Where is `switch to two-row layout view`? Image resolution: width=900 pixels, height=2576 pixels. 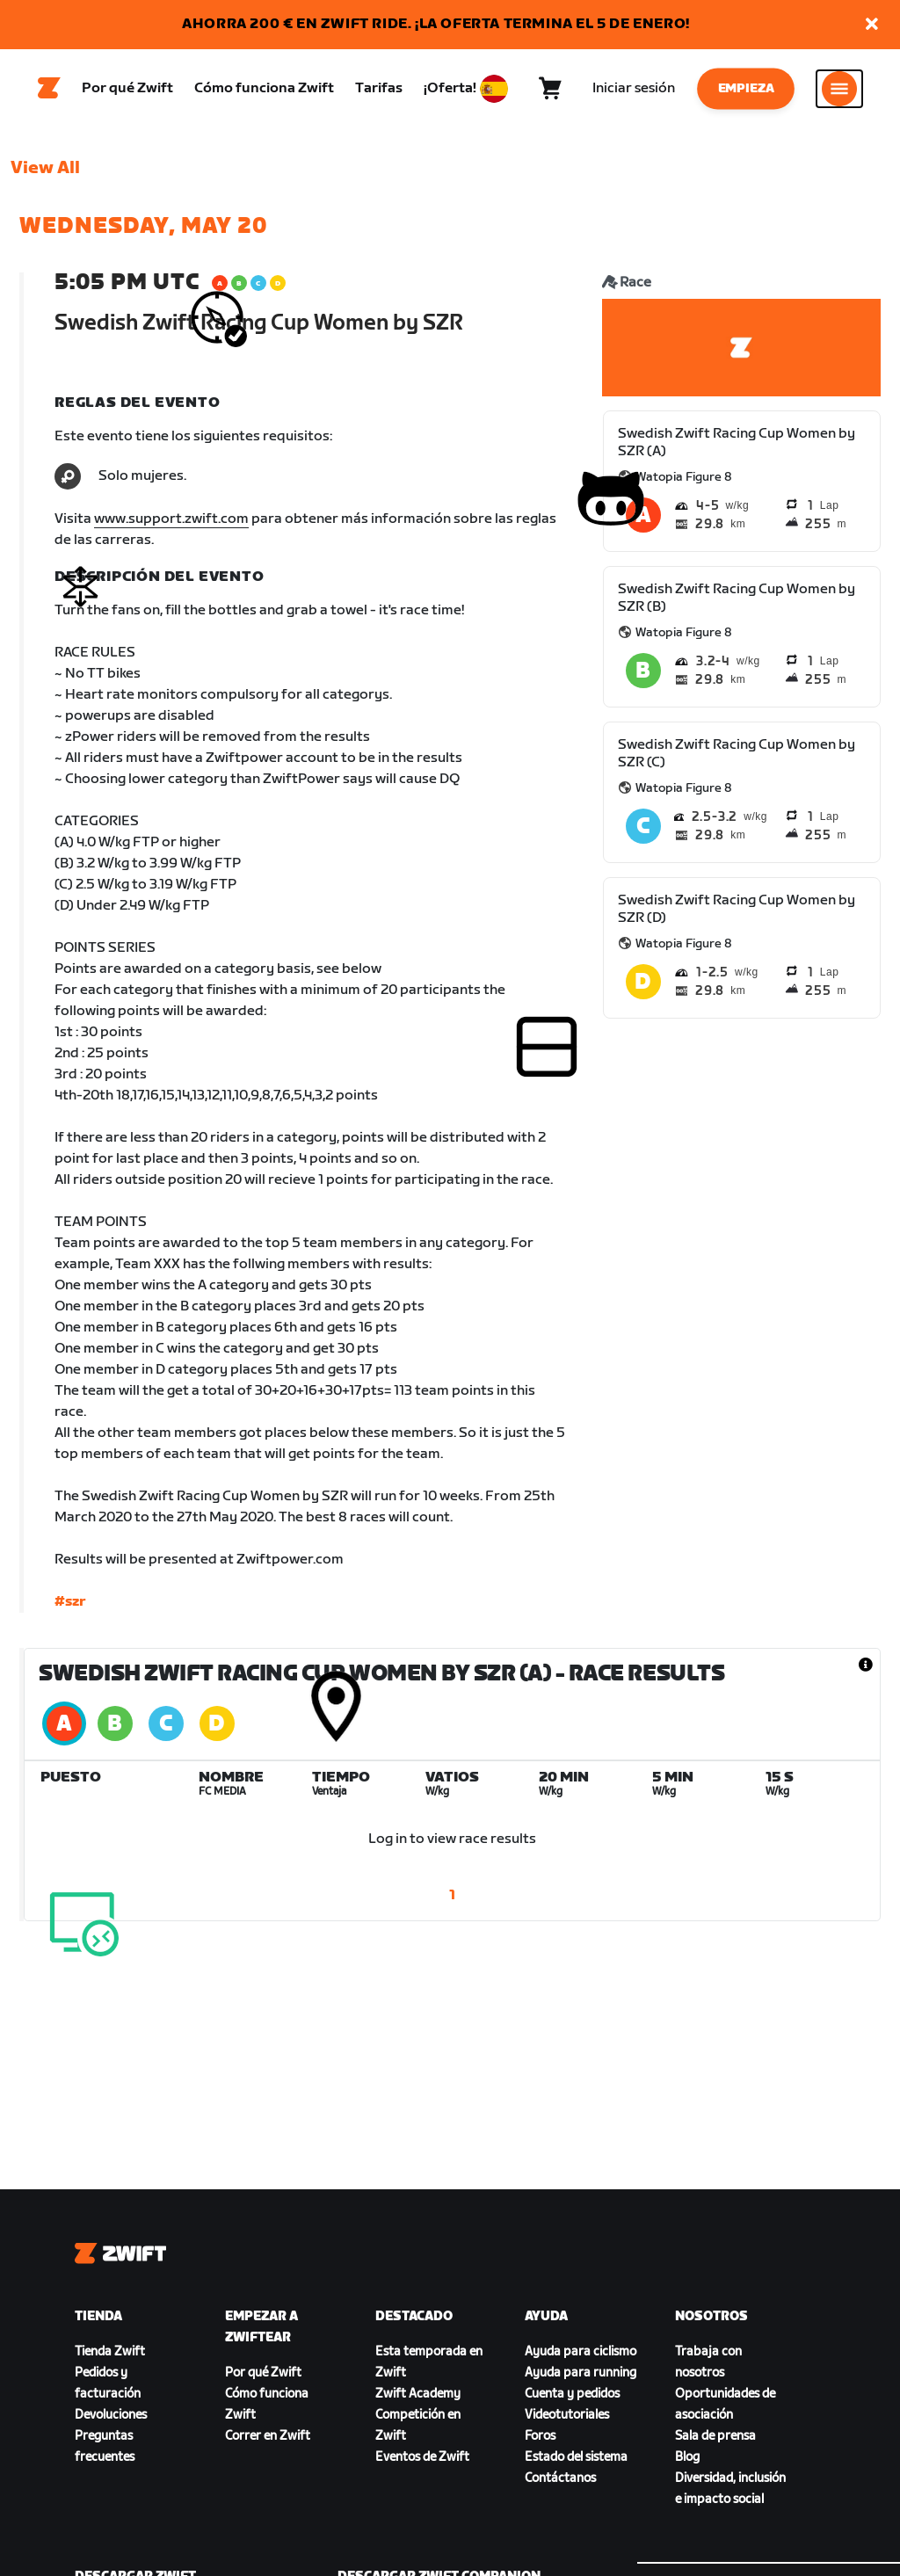
switch to two-row layout view is located at coordinates (547, 1047).